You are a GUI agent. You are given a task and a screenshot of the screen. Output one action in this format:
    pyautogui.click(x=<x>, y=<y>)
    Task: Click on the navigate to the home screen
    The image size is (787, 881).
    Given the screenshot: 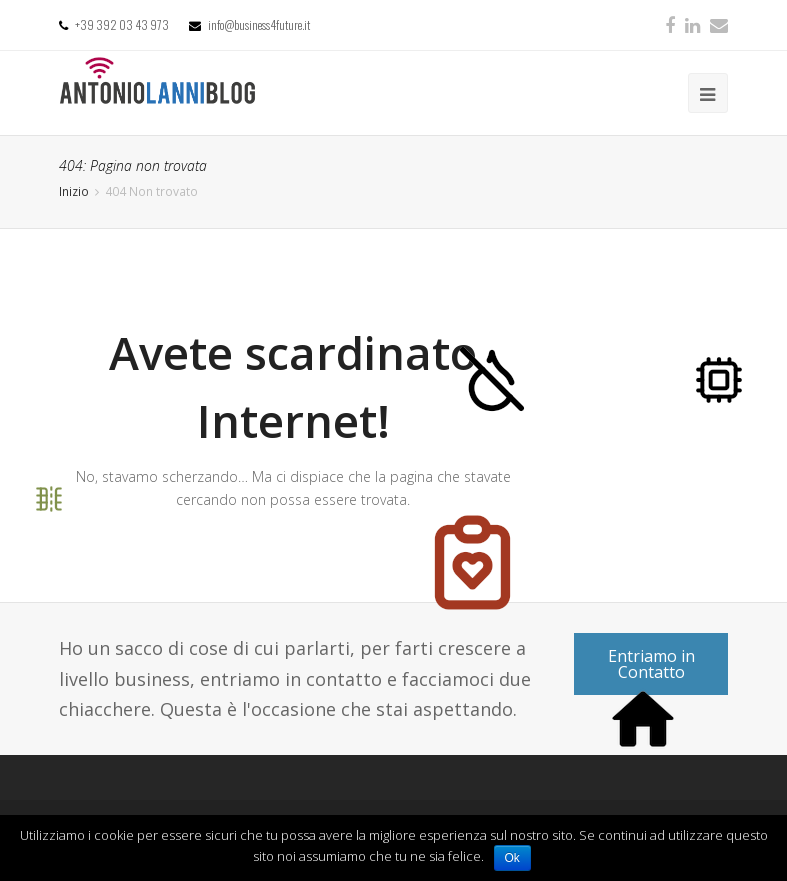 What is the action you would take?
    pyautogui.click(x=643, y=720)
    